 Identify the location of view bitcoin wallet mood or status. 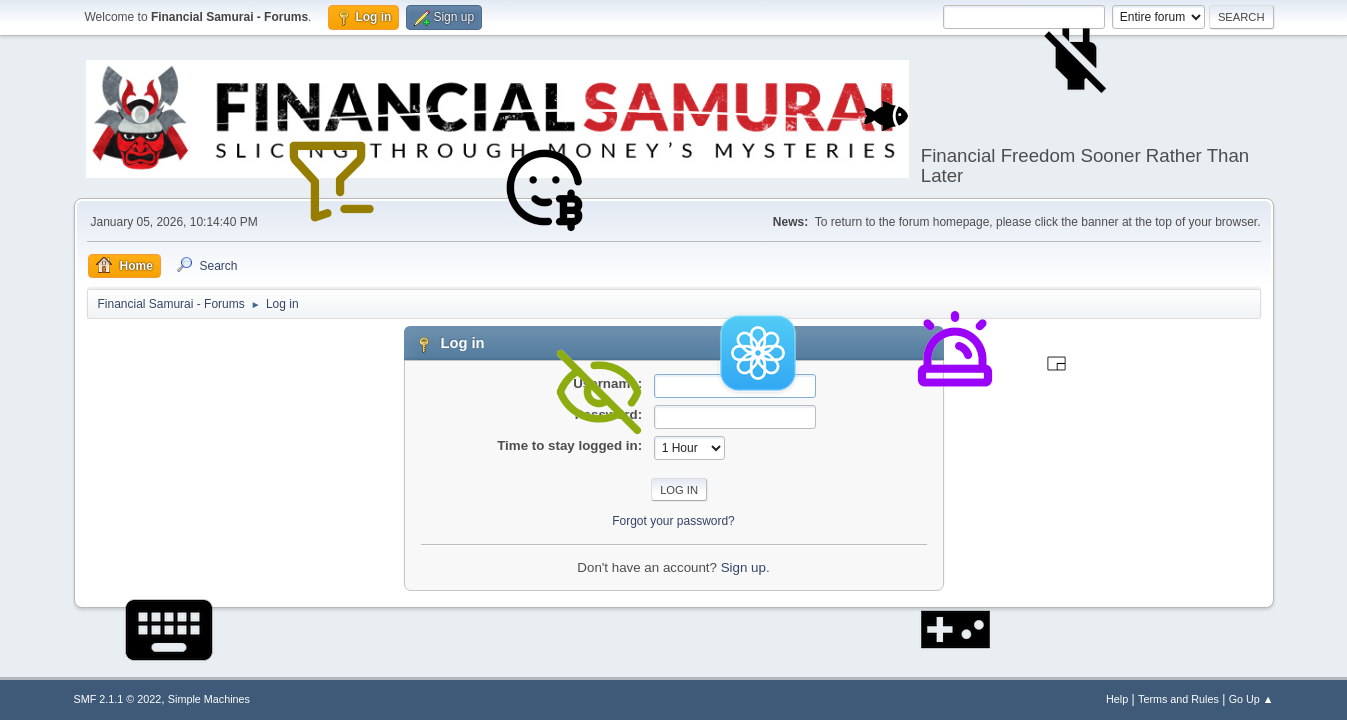
(544, 187).